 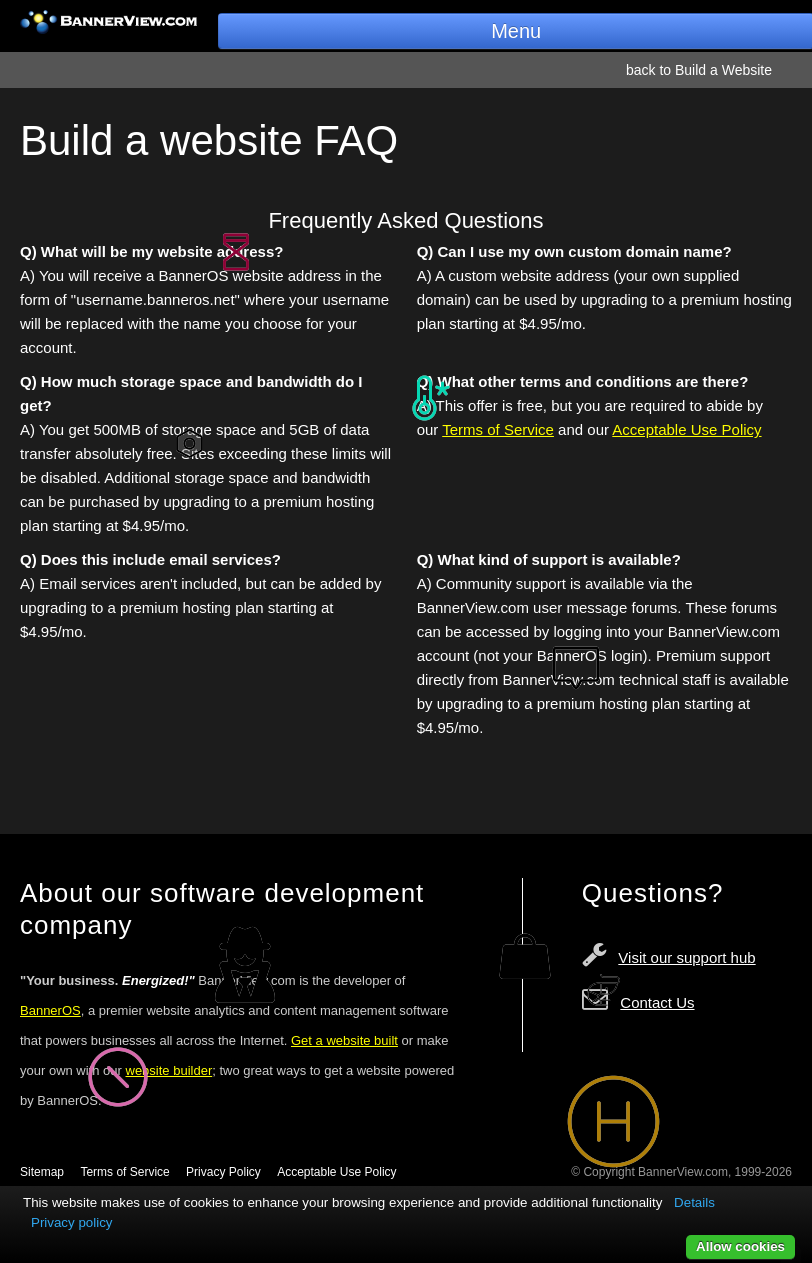 What do you see at coordinates (426, 398) in the screenshot?
I see `indicates low temperature or cold conditions` at bounding box center [426, 398].